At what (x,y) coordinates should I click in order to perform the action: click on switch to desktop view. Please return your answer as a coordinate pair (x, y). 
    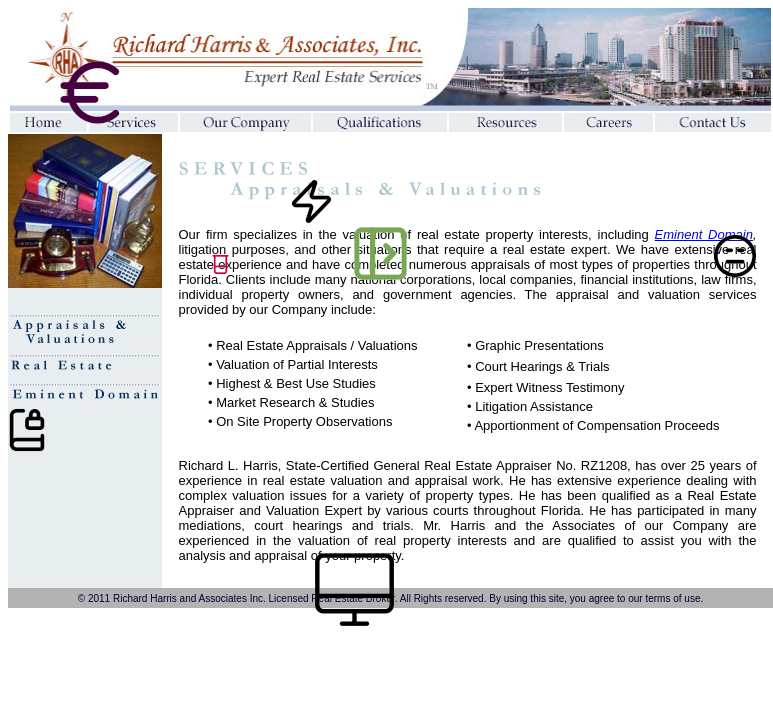
    Looking at the image, I should click on (354, 586).